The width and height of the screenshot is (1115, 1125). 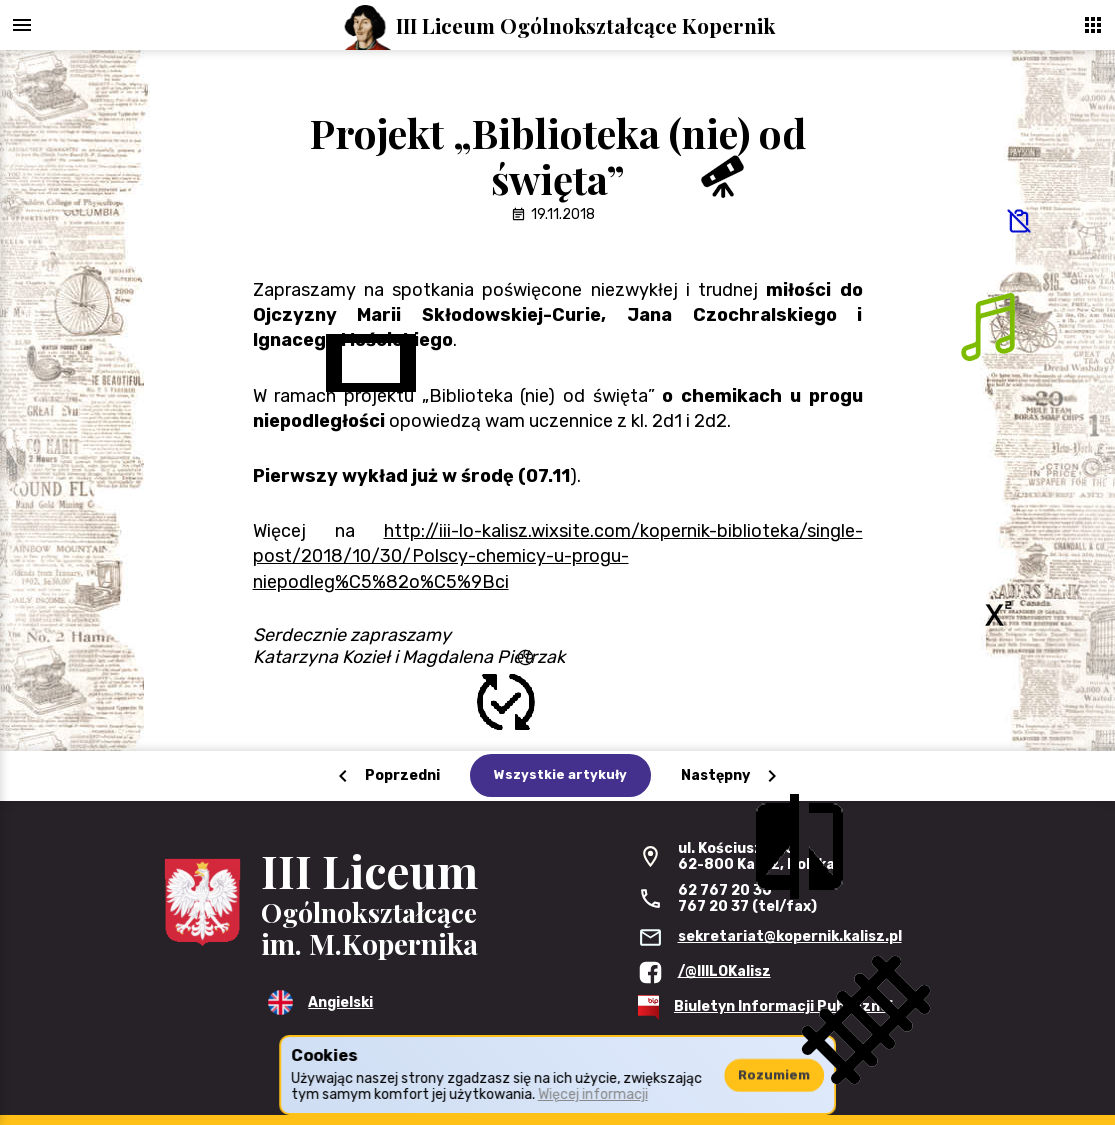 I want to click on clipboard access disabled, so click(x=1019, y=221).